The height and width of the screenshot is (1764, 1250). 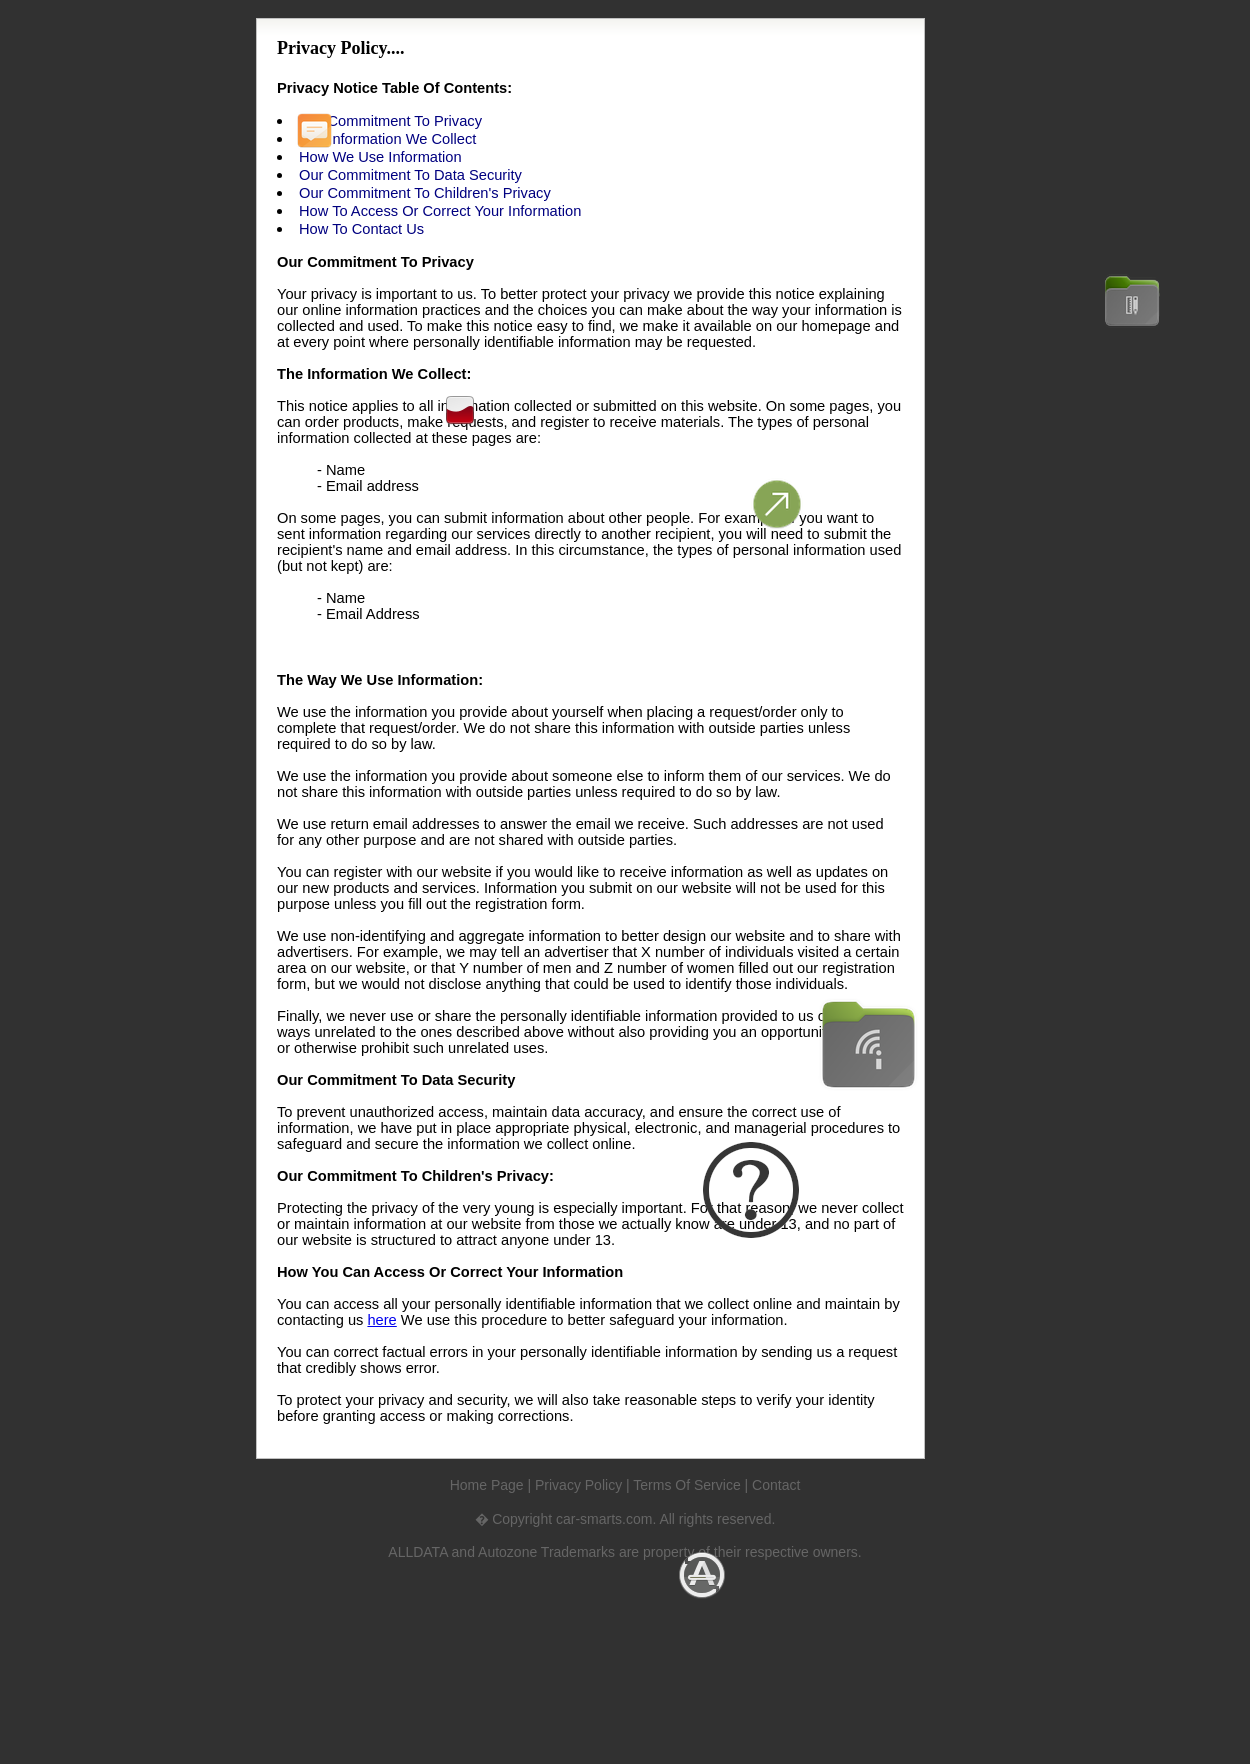 What do you see at coordinates (702, 1575) in the screenshot?
I see `check for available system updates` at bounding box center [702, 1575].